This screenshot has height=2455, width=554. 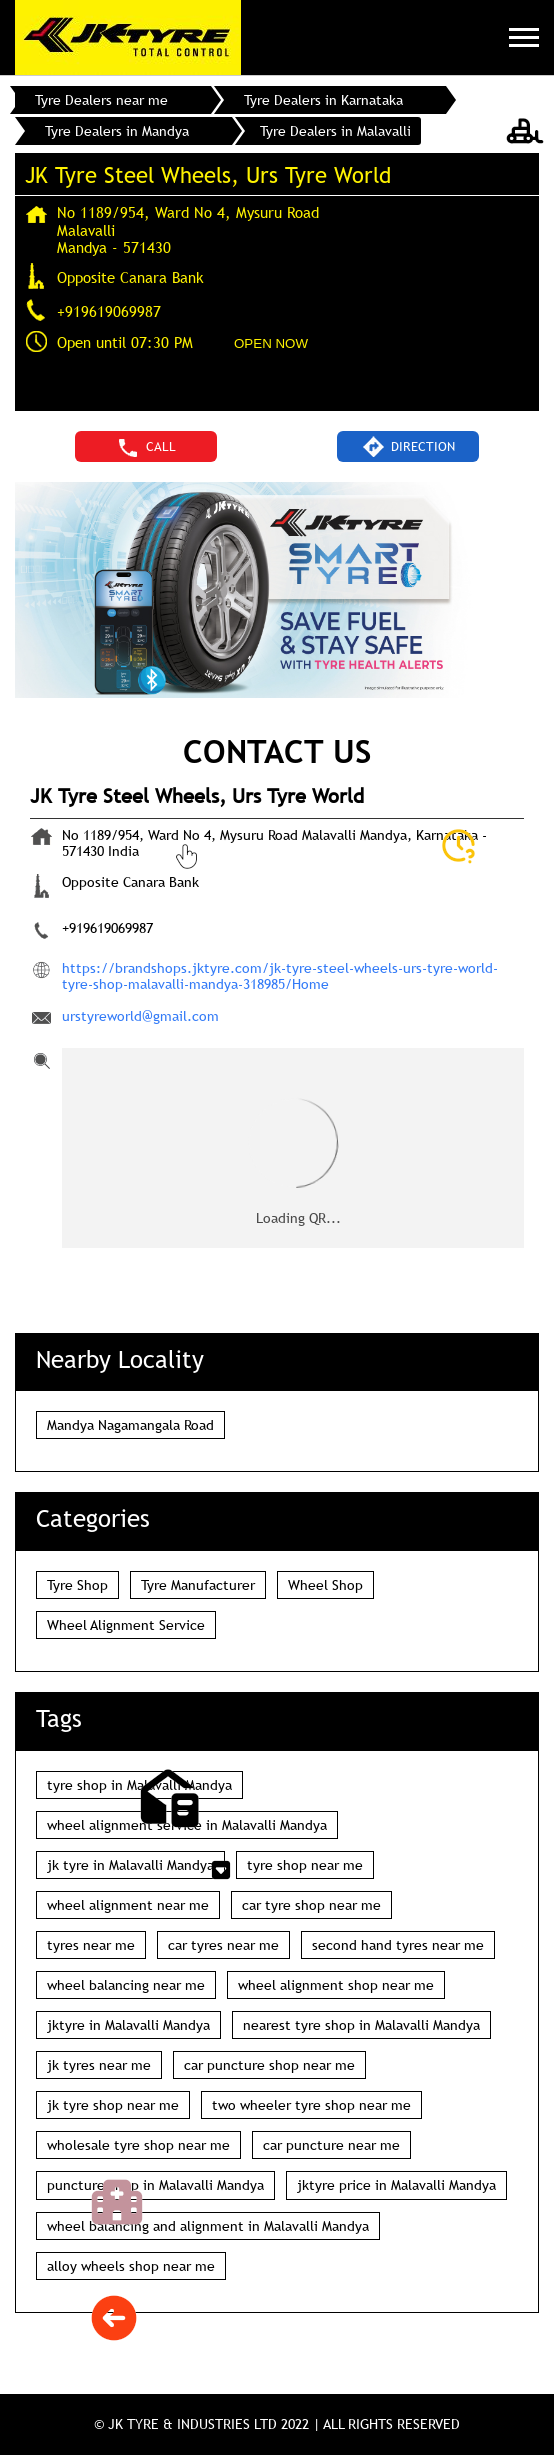 I want to click on construction or earthwork services, so click(x=525, y=130).